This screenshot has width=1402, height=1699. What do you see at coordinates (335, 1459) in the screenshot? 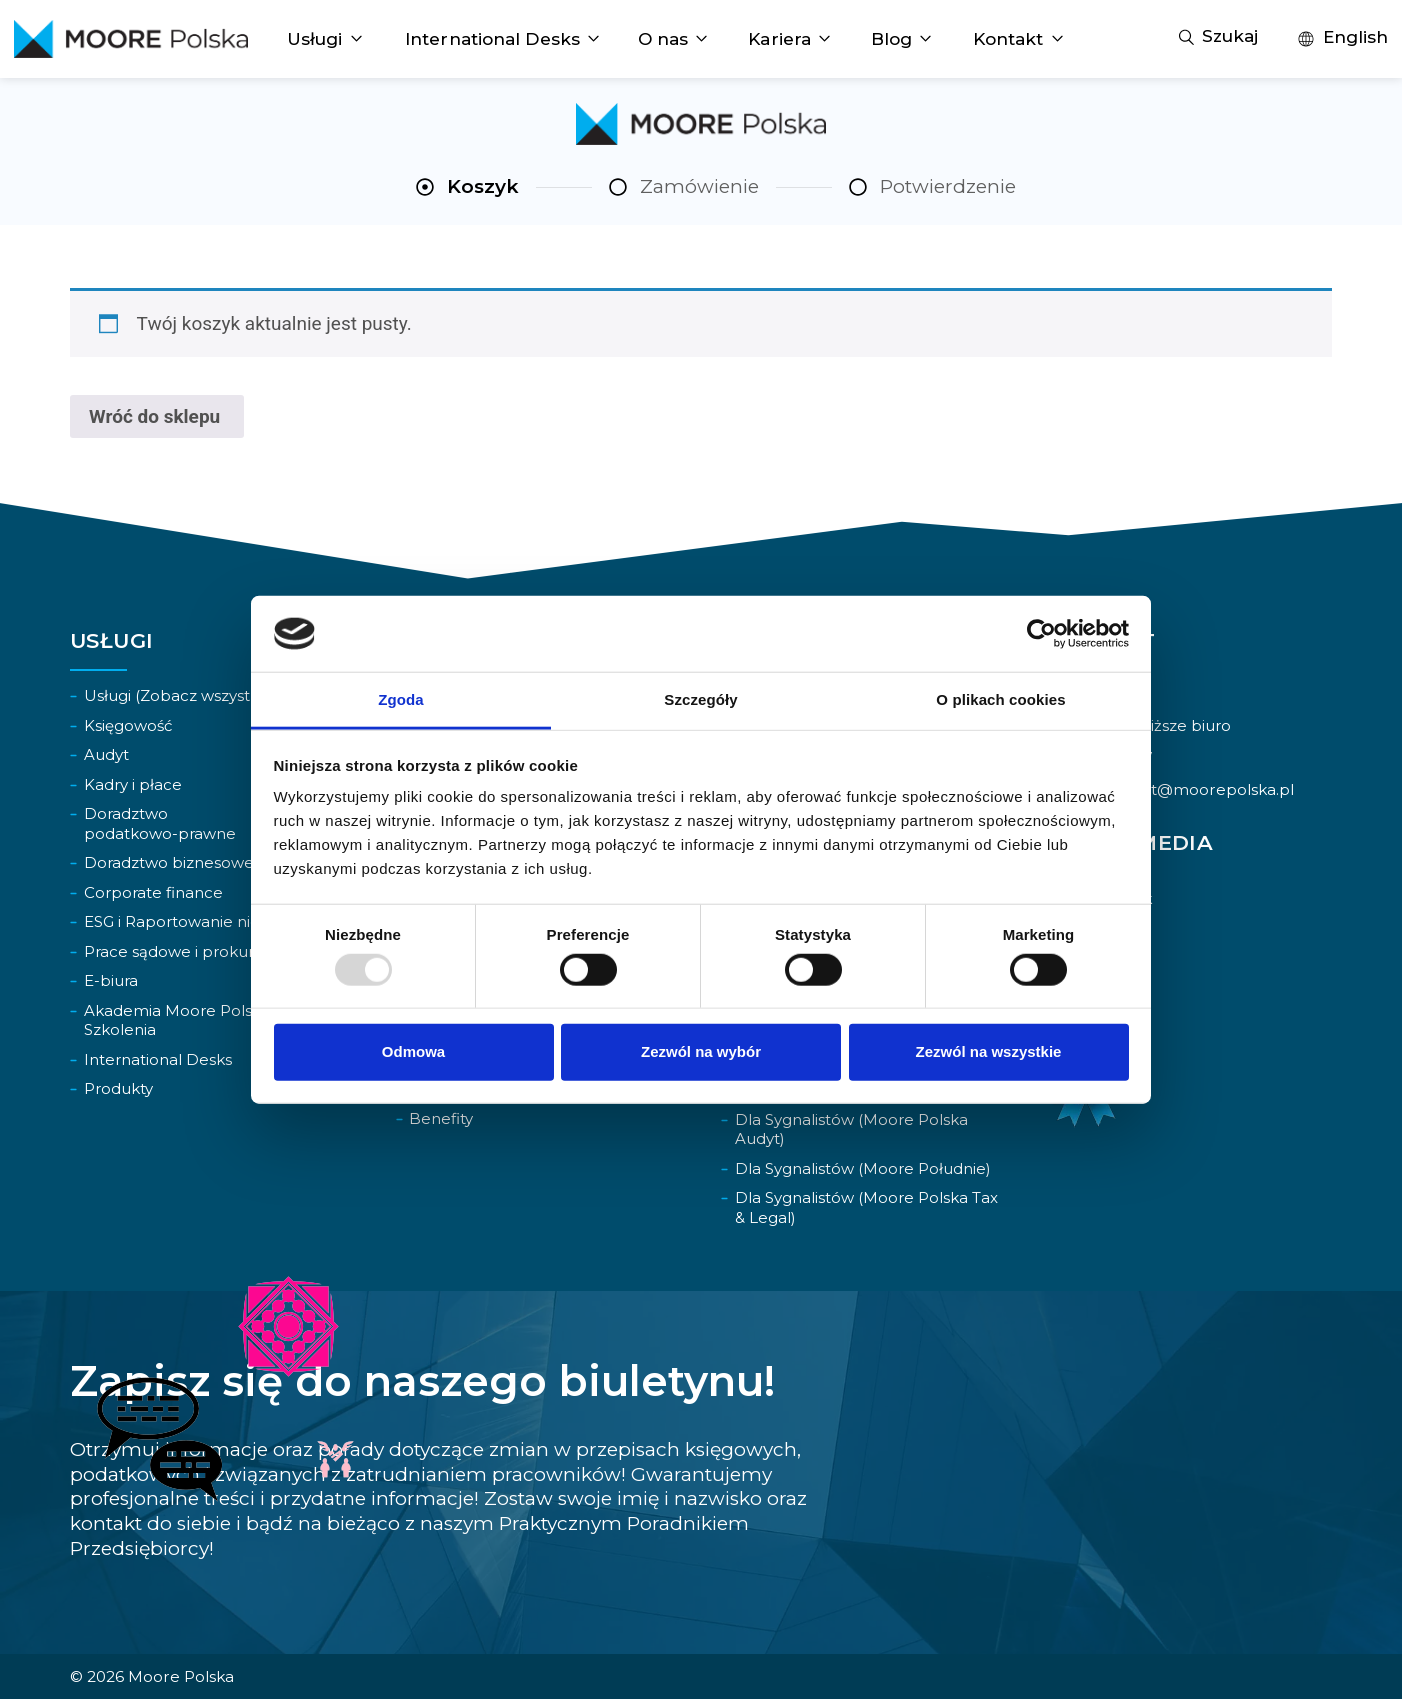
I see `the lovers tarot card in a fortune telling or divination app` at bounding box center [335, 1459].